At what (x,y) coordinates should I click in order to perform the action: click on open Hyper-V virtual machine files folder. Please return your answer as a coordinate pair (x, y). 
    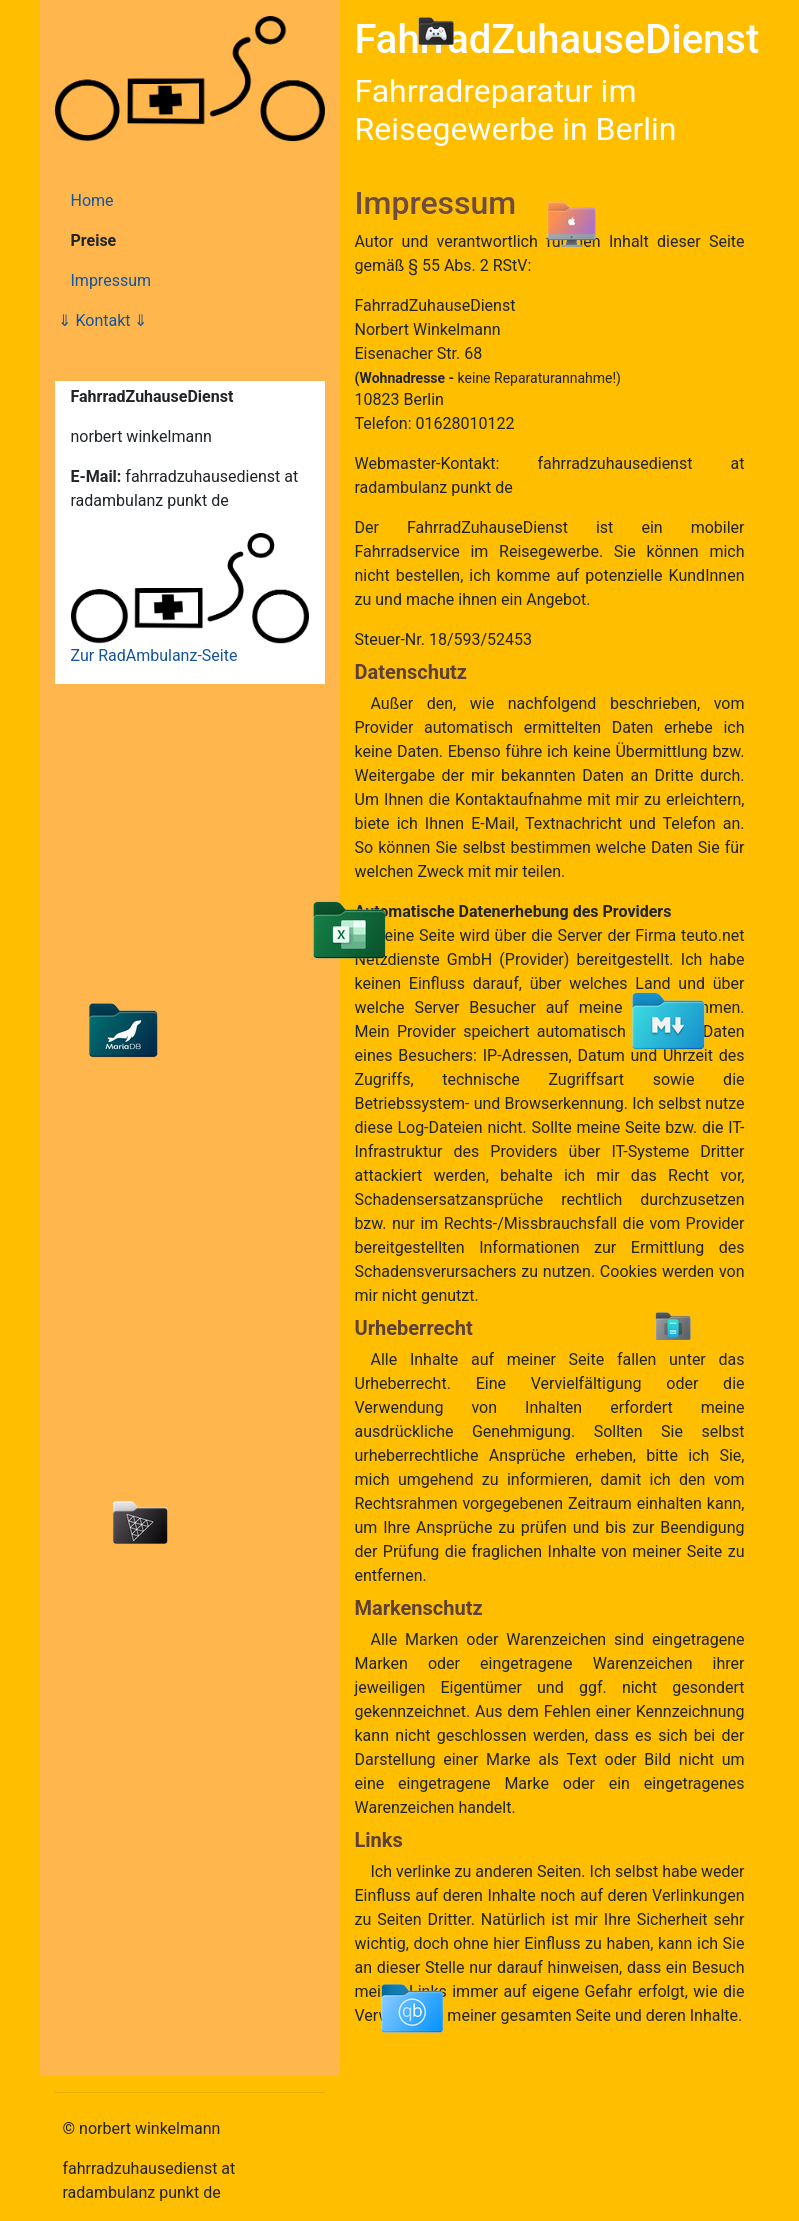
    Looking at the image, I should click on (673, 1327).